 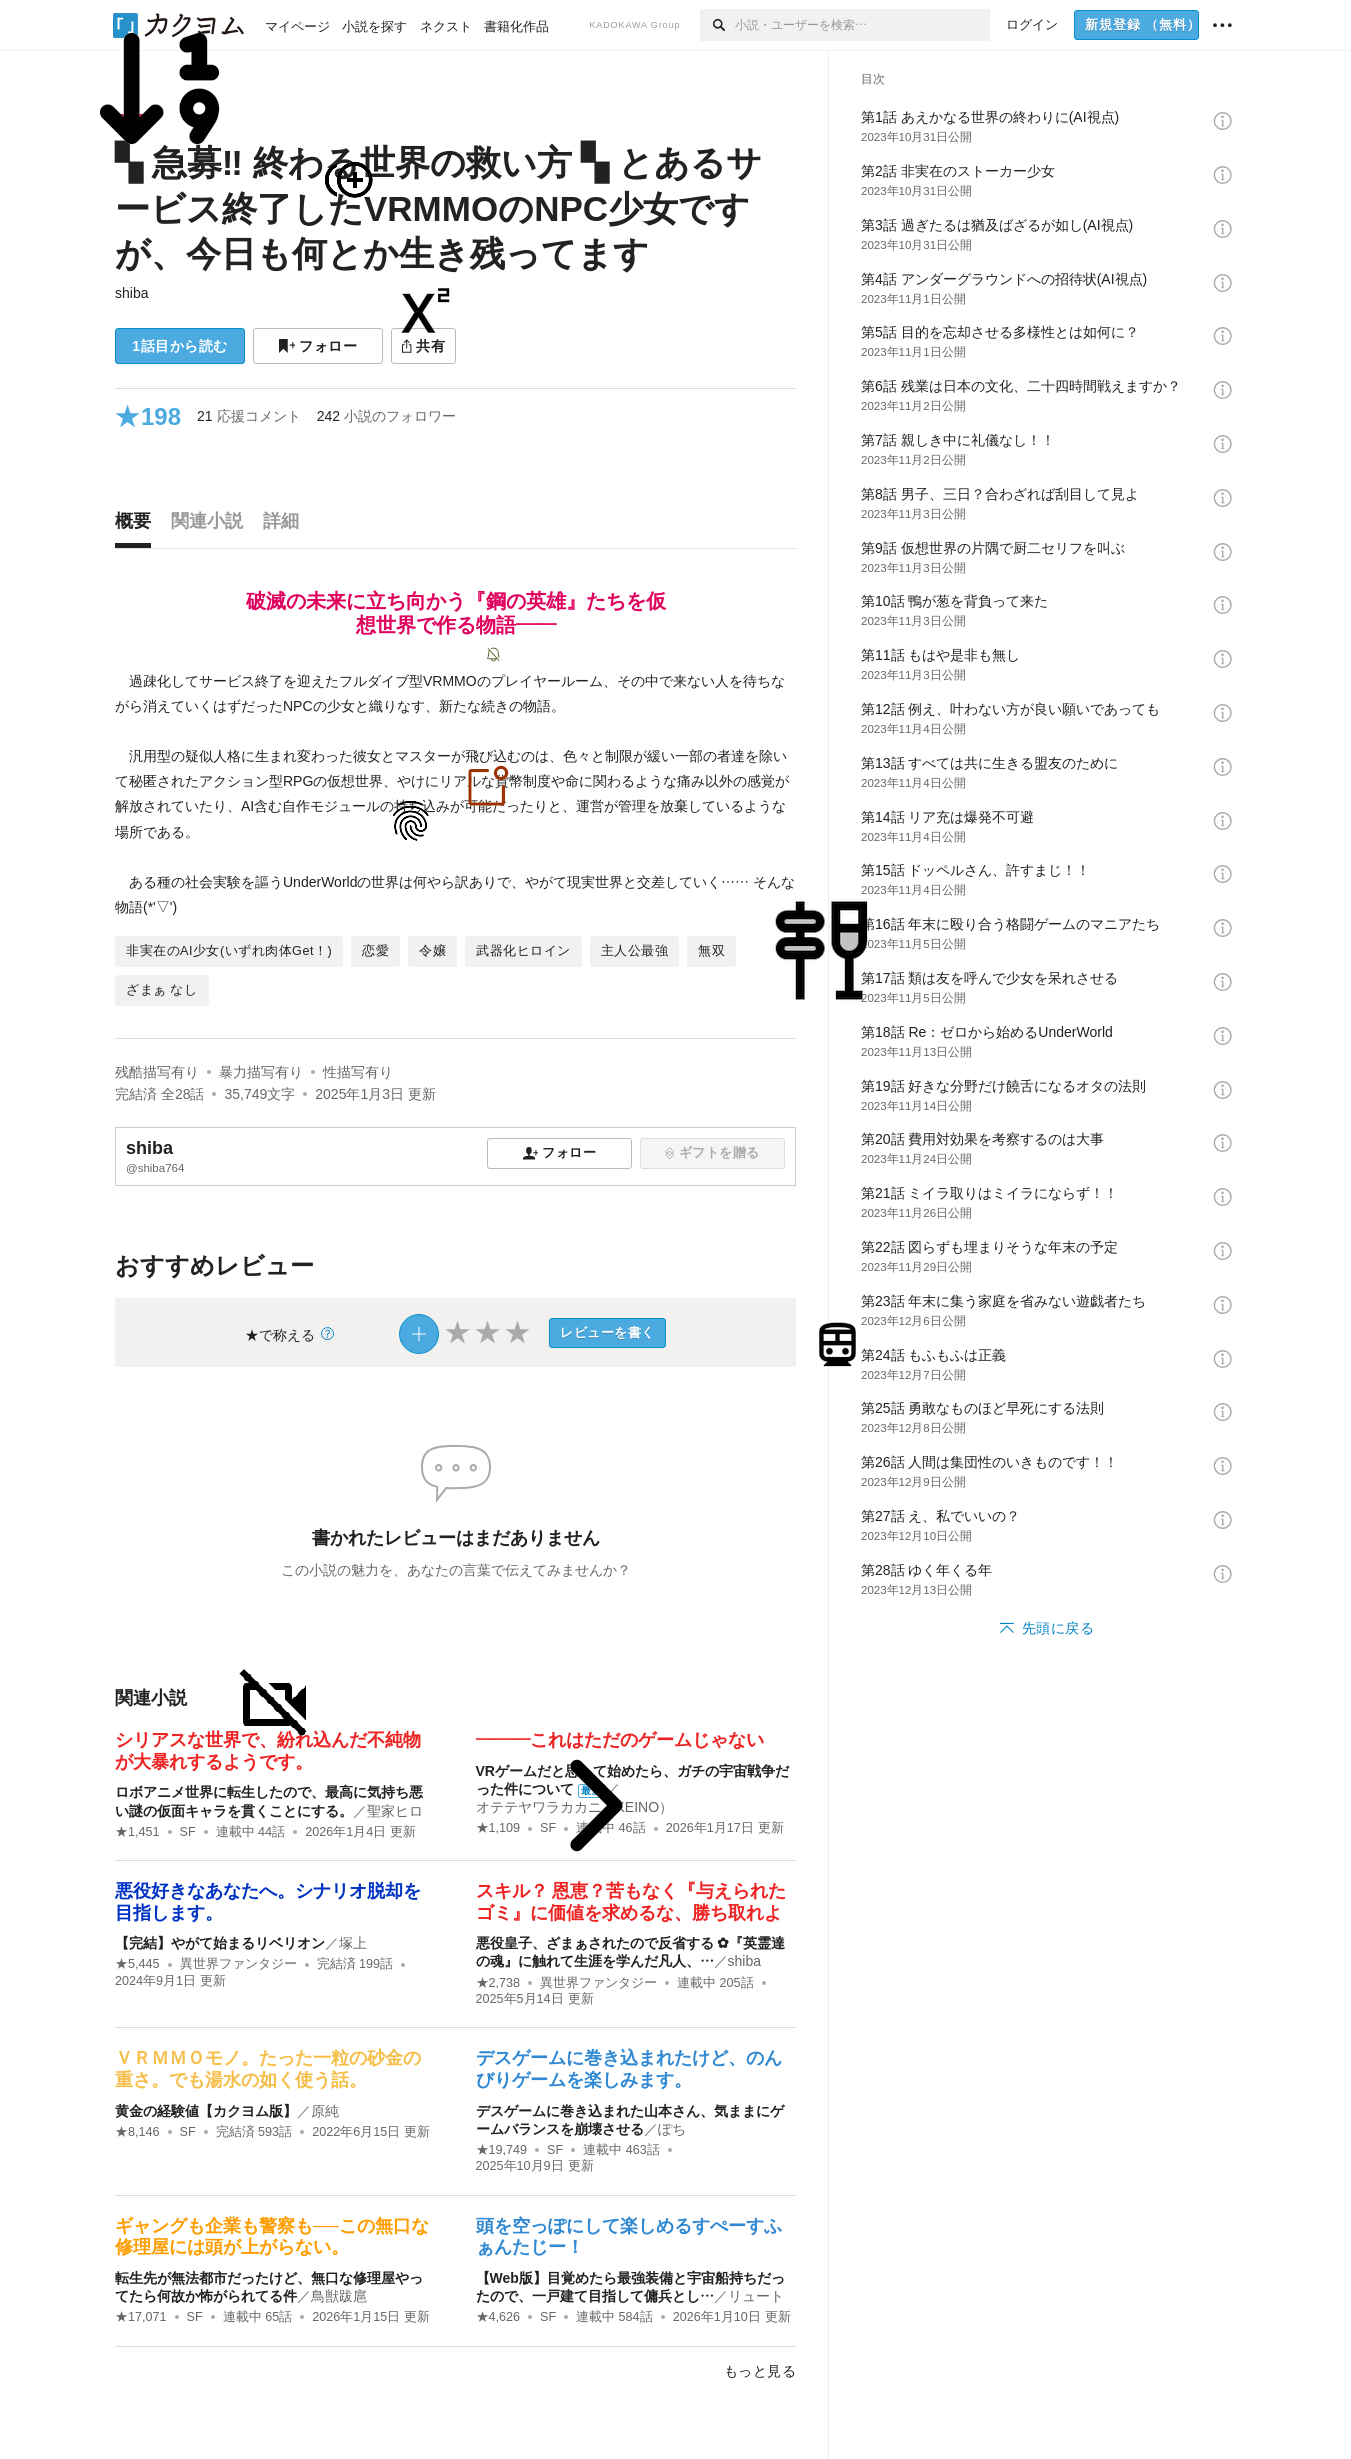 I want to click on get public transit directions, so click(x=837, y=1345).